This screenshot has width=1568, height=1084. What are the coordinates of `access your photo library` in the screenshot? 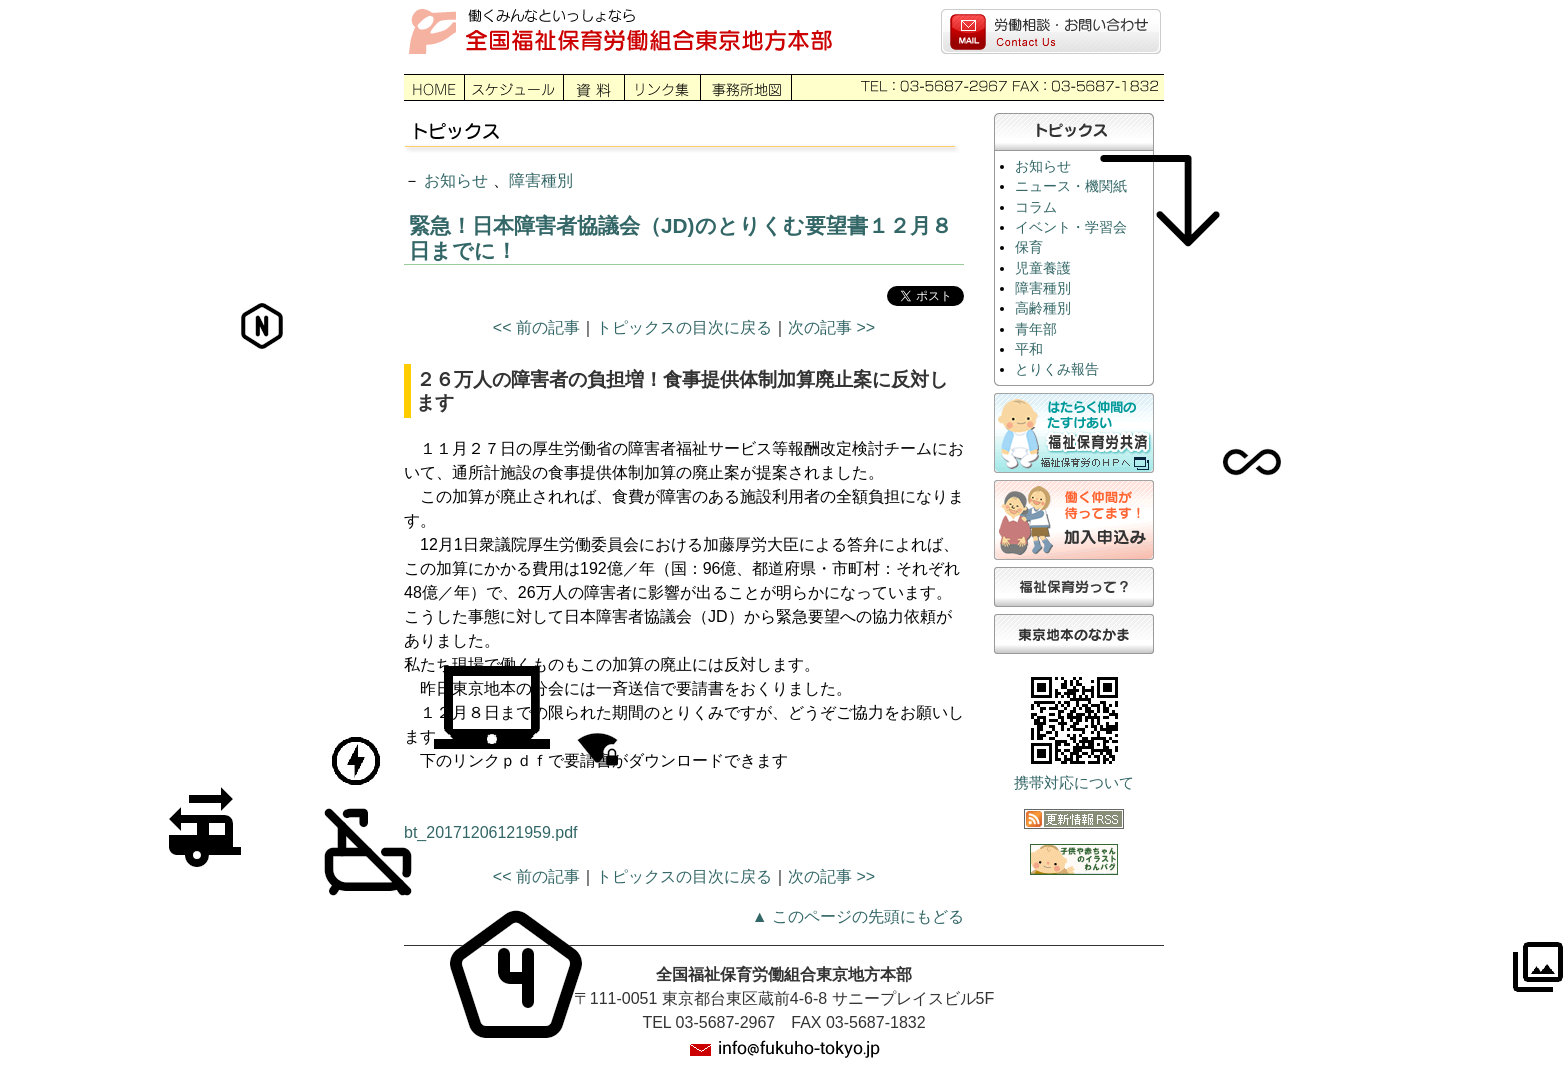 It's located at (1538, 967).